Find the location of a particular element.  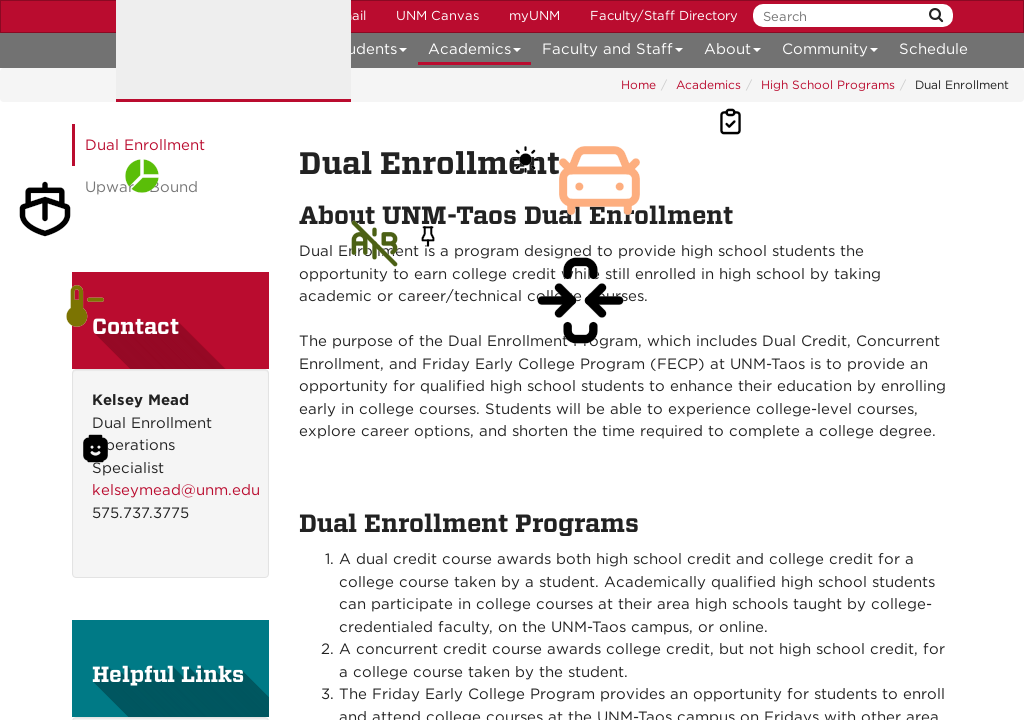

access boat or marine transportation options is located at coordinates (45, 209).